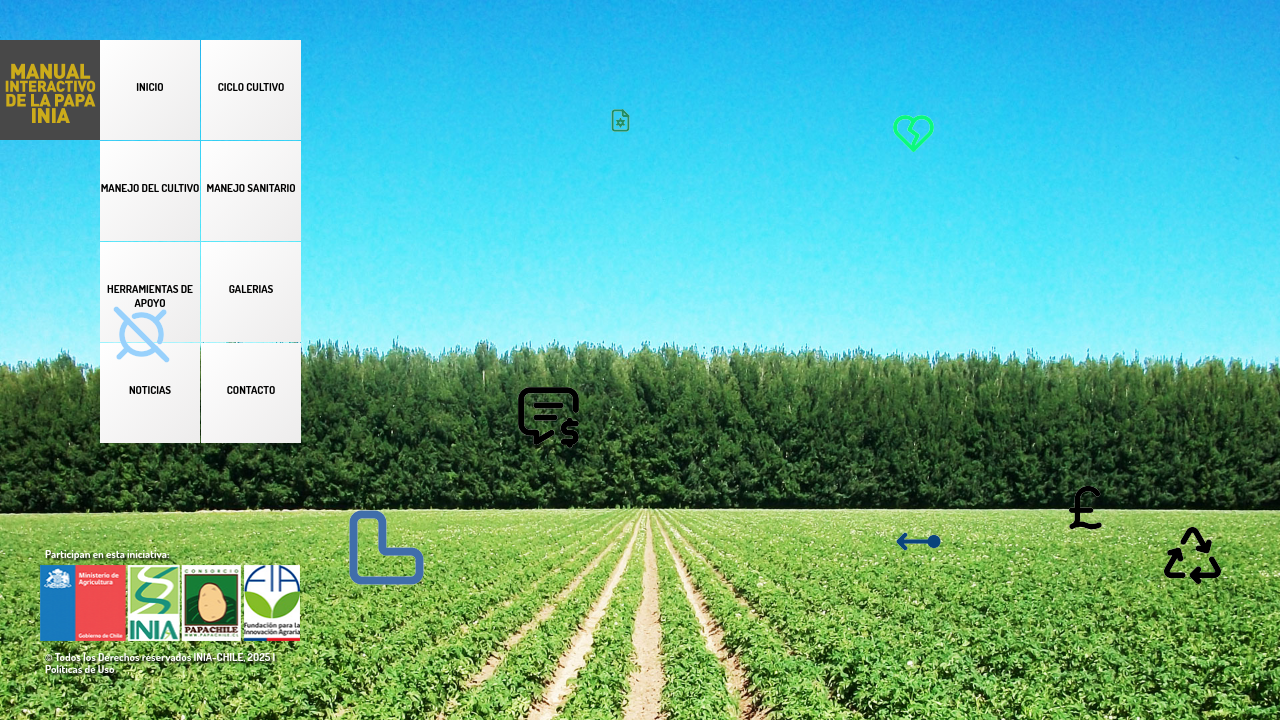 Image resolution: width=1280 pixels, height=720 pixels. I want to click on recycle or move item to trash, so click(1192, 555).